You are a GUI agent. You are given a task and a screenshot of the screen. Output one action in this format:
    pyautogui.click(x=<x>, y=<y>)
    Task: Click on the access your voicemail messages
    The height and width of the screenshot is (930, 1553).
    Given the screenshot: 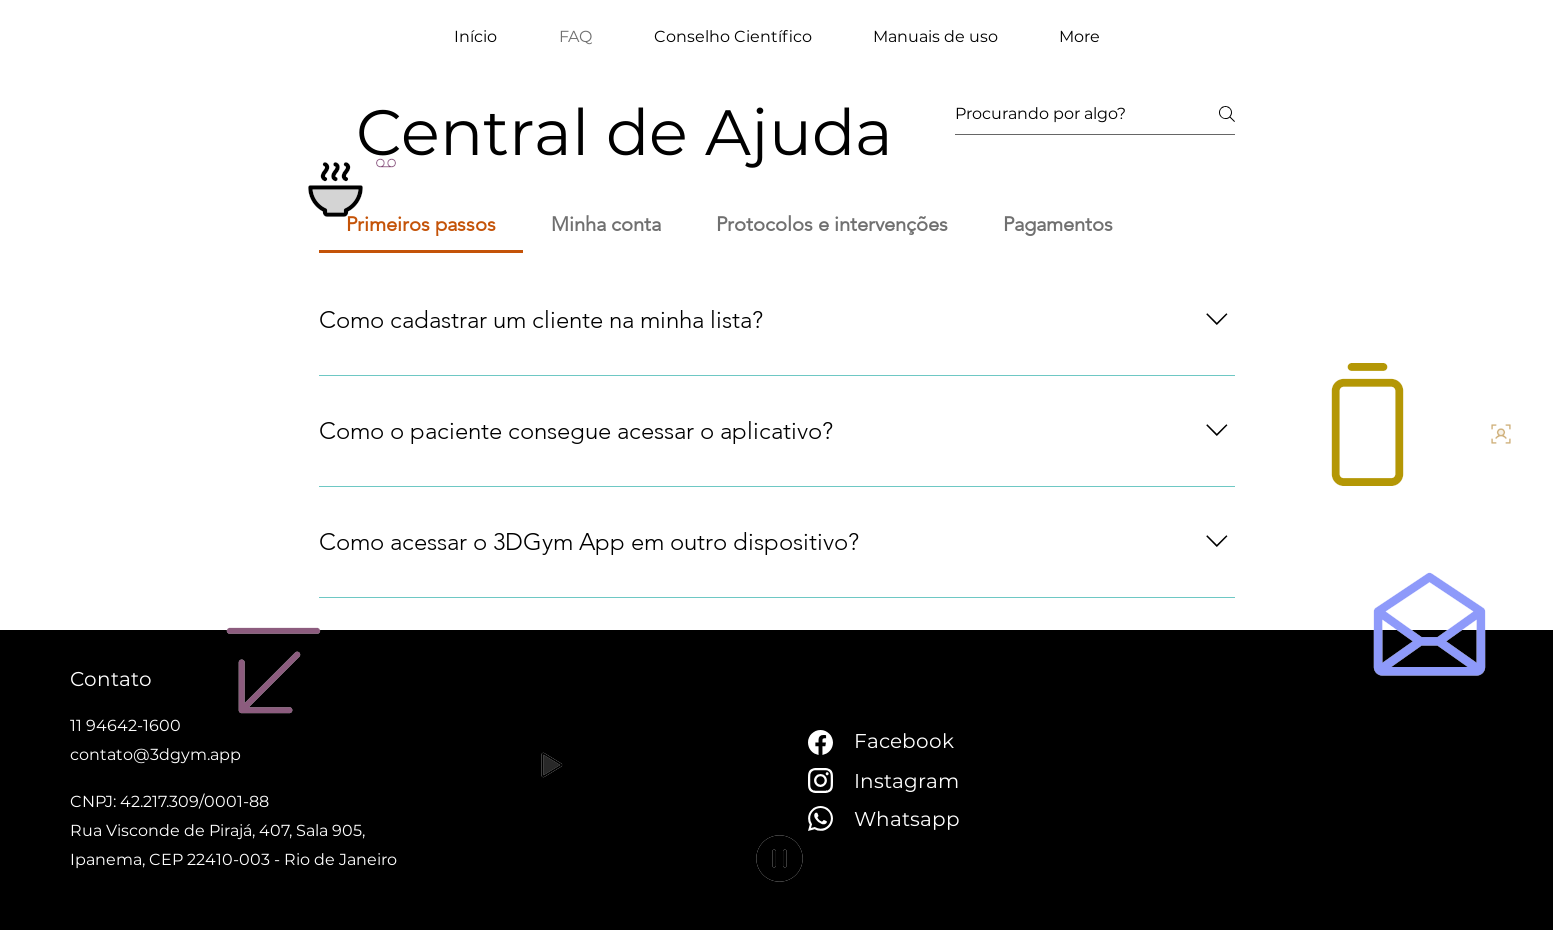 What is the action you would take?
    pyautogui.click(x=386, y=163)
    